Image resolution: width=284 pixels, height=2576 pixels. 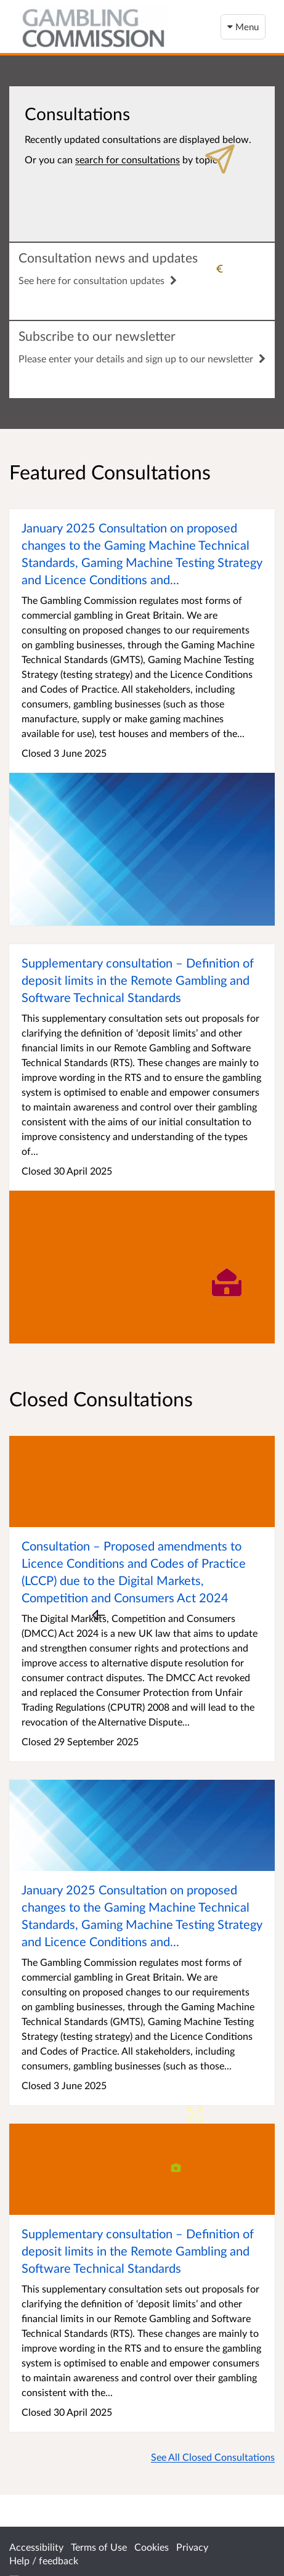 What do you see at coordinates (220, 269) in the screenshot?
I see `indicates euro currency or pricing` at bounding box center [220, 269].